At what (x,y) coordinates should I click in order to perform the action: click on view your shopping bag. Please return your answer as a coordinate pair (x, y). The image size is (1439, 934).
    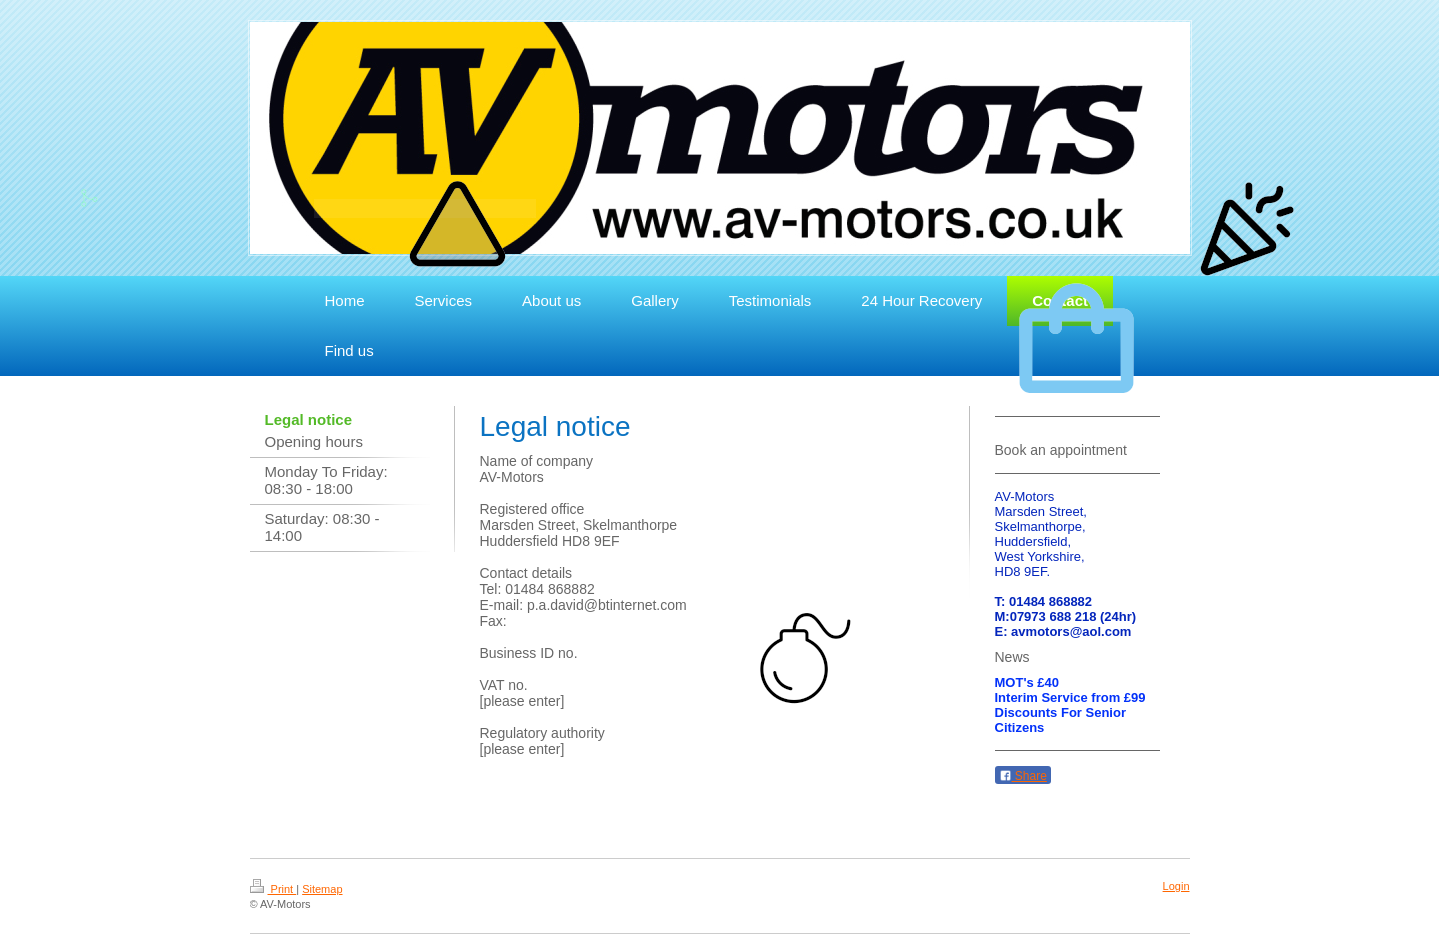
    Looking at the image, I should click on (1076, 344).